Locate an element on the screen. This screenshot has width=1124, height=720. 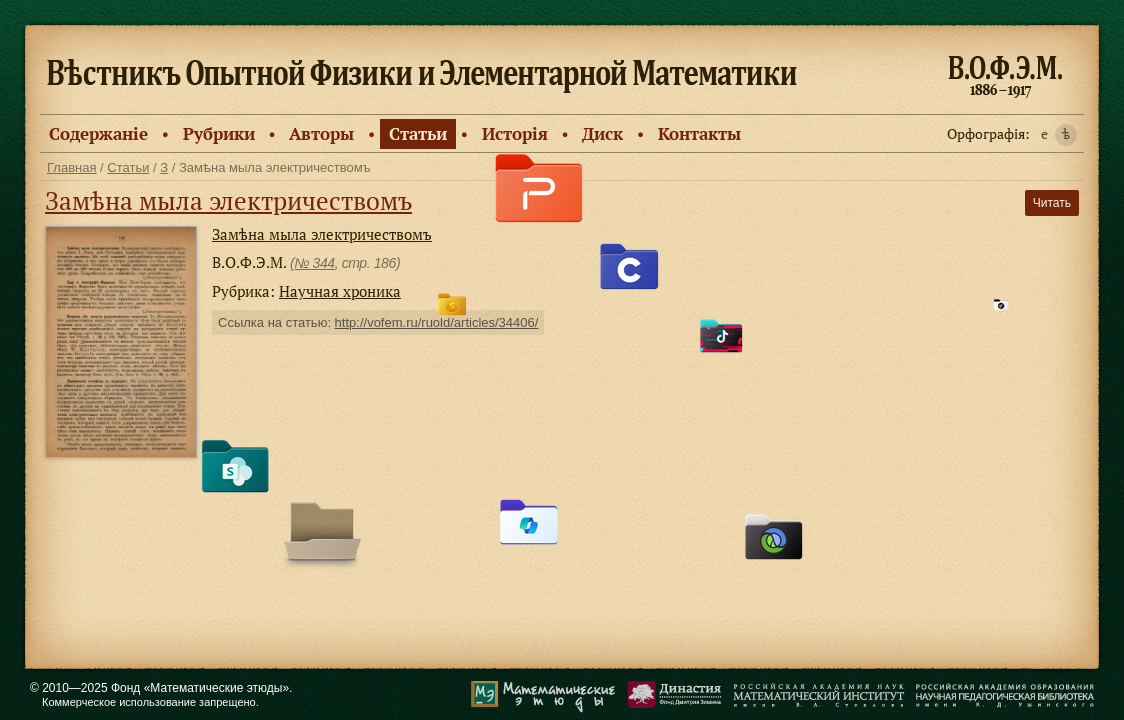
open folder containing clojure project files is located at coordinates (773, 538).